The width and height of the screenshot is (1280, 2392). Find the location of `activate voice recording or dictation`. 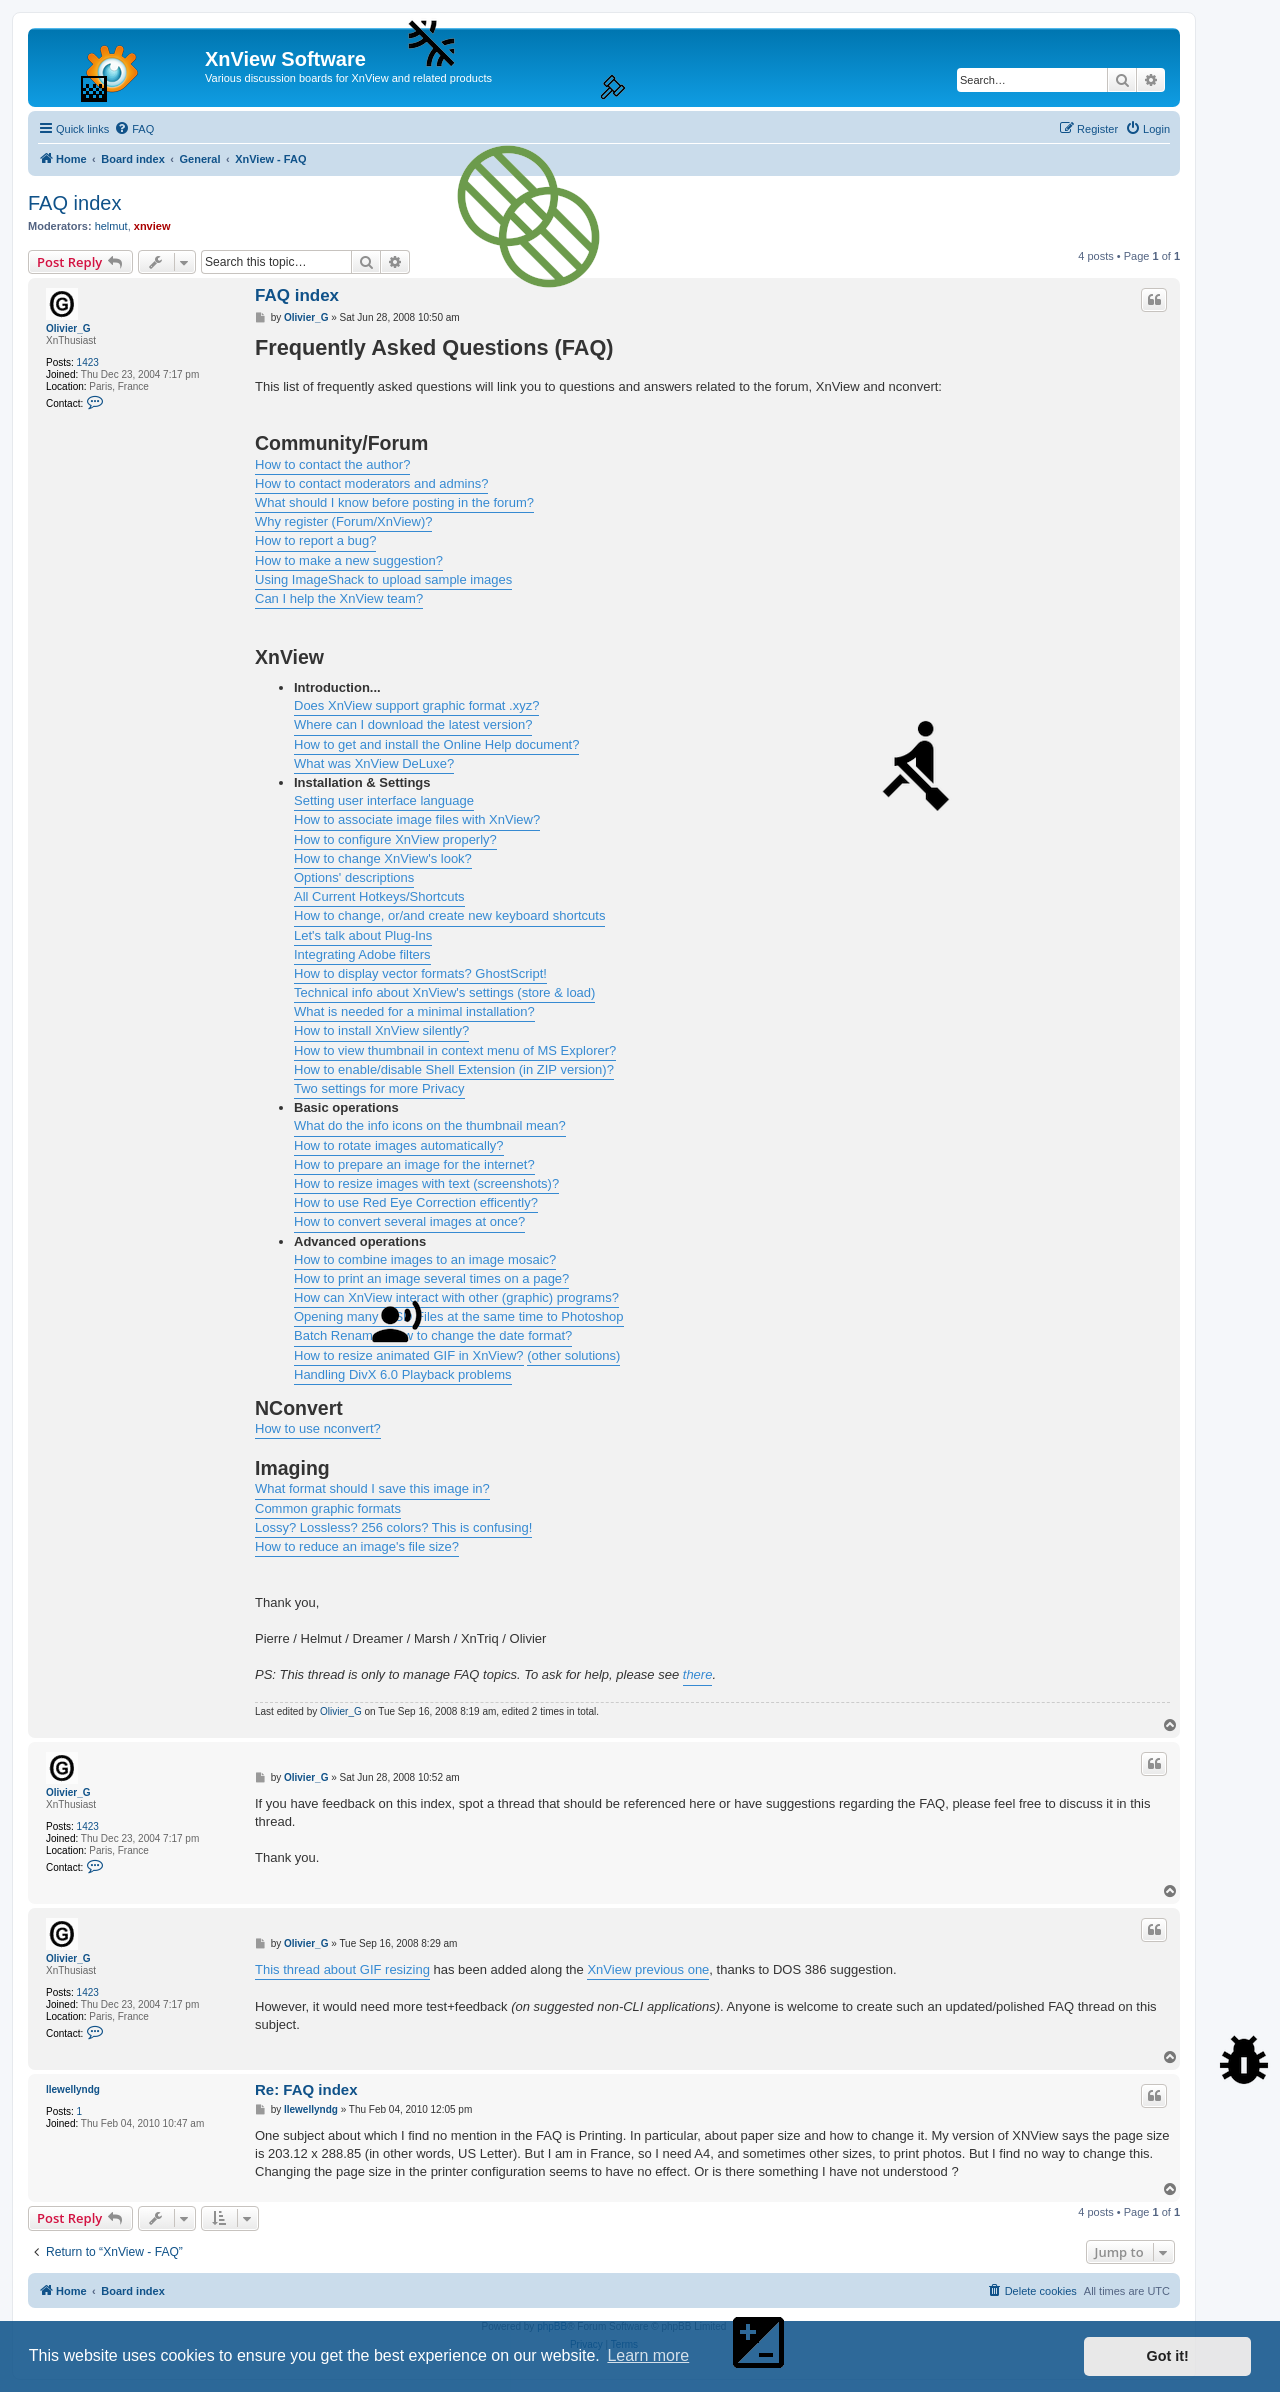

activate voice recording or dictation is located at coordinates (397, 1322).